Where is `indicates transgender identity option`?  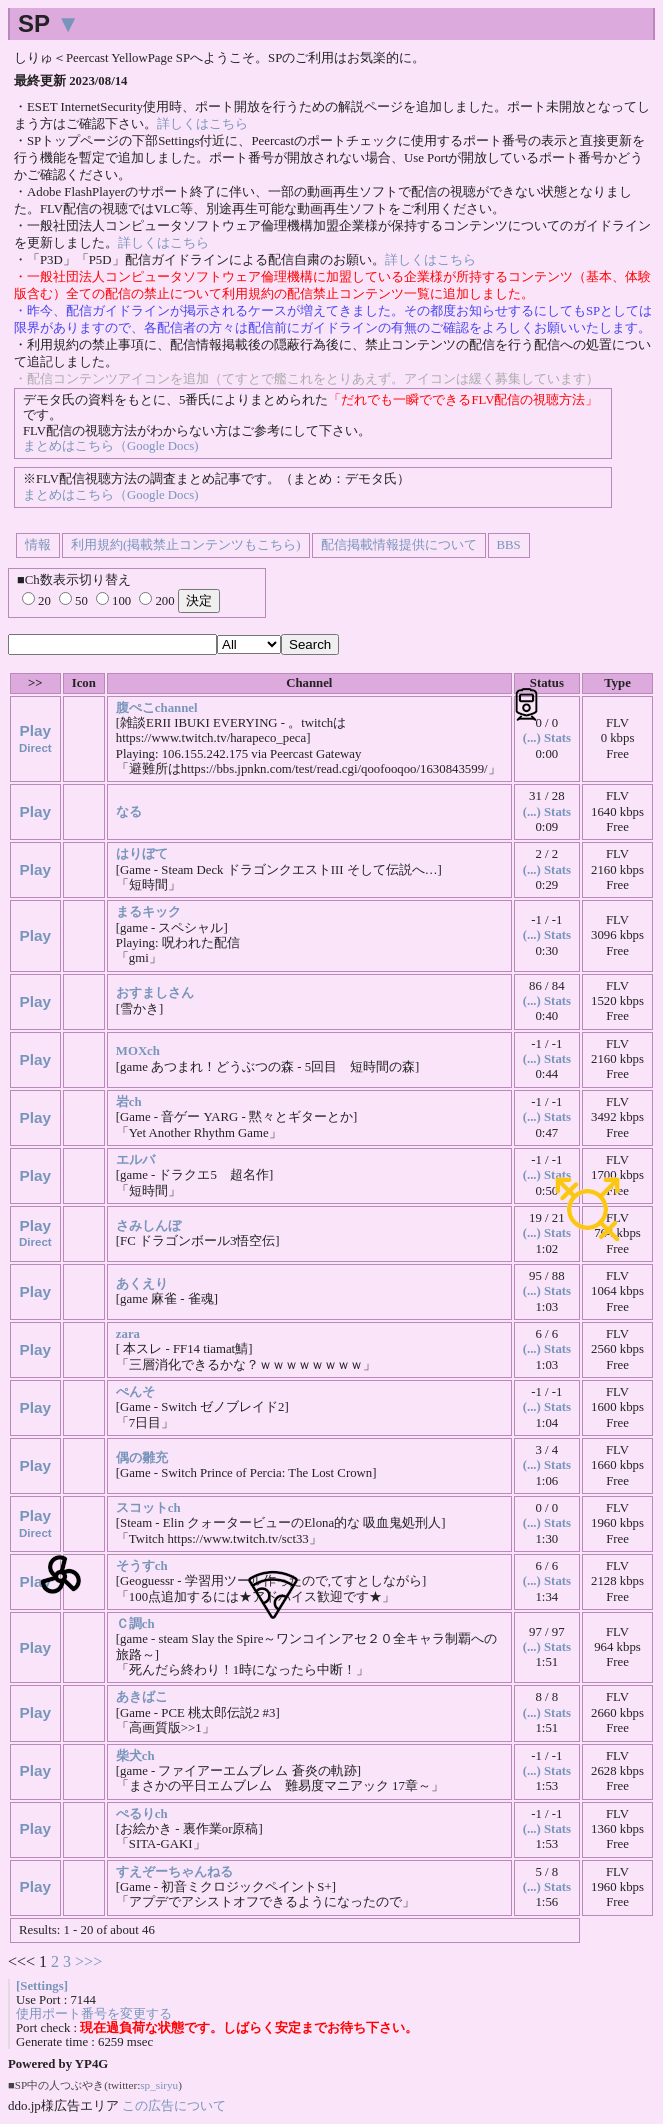
indicates transgender identity option is located at coordinates (587, 1209).